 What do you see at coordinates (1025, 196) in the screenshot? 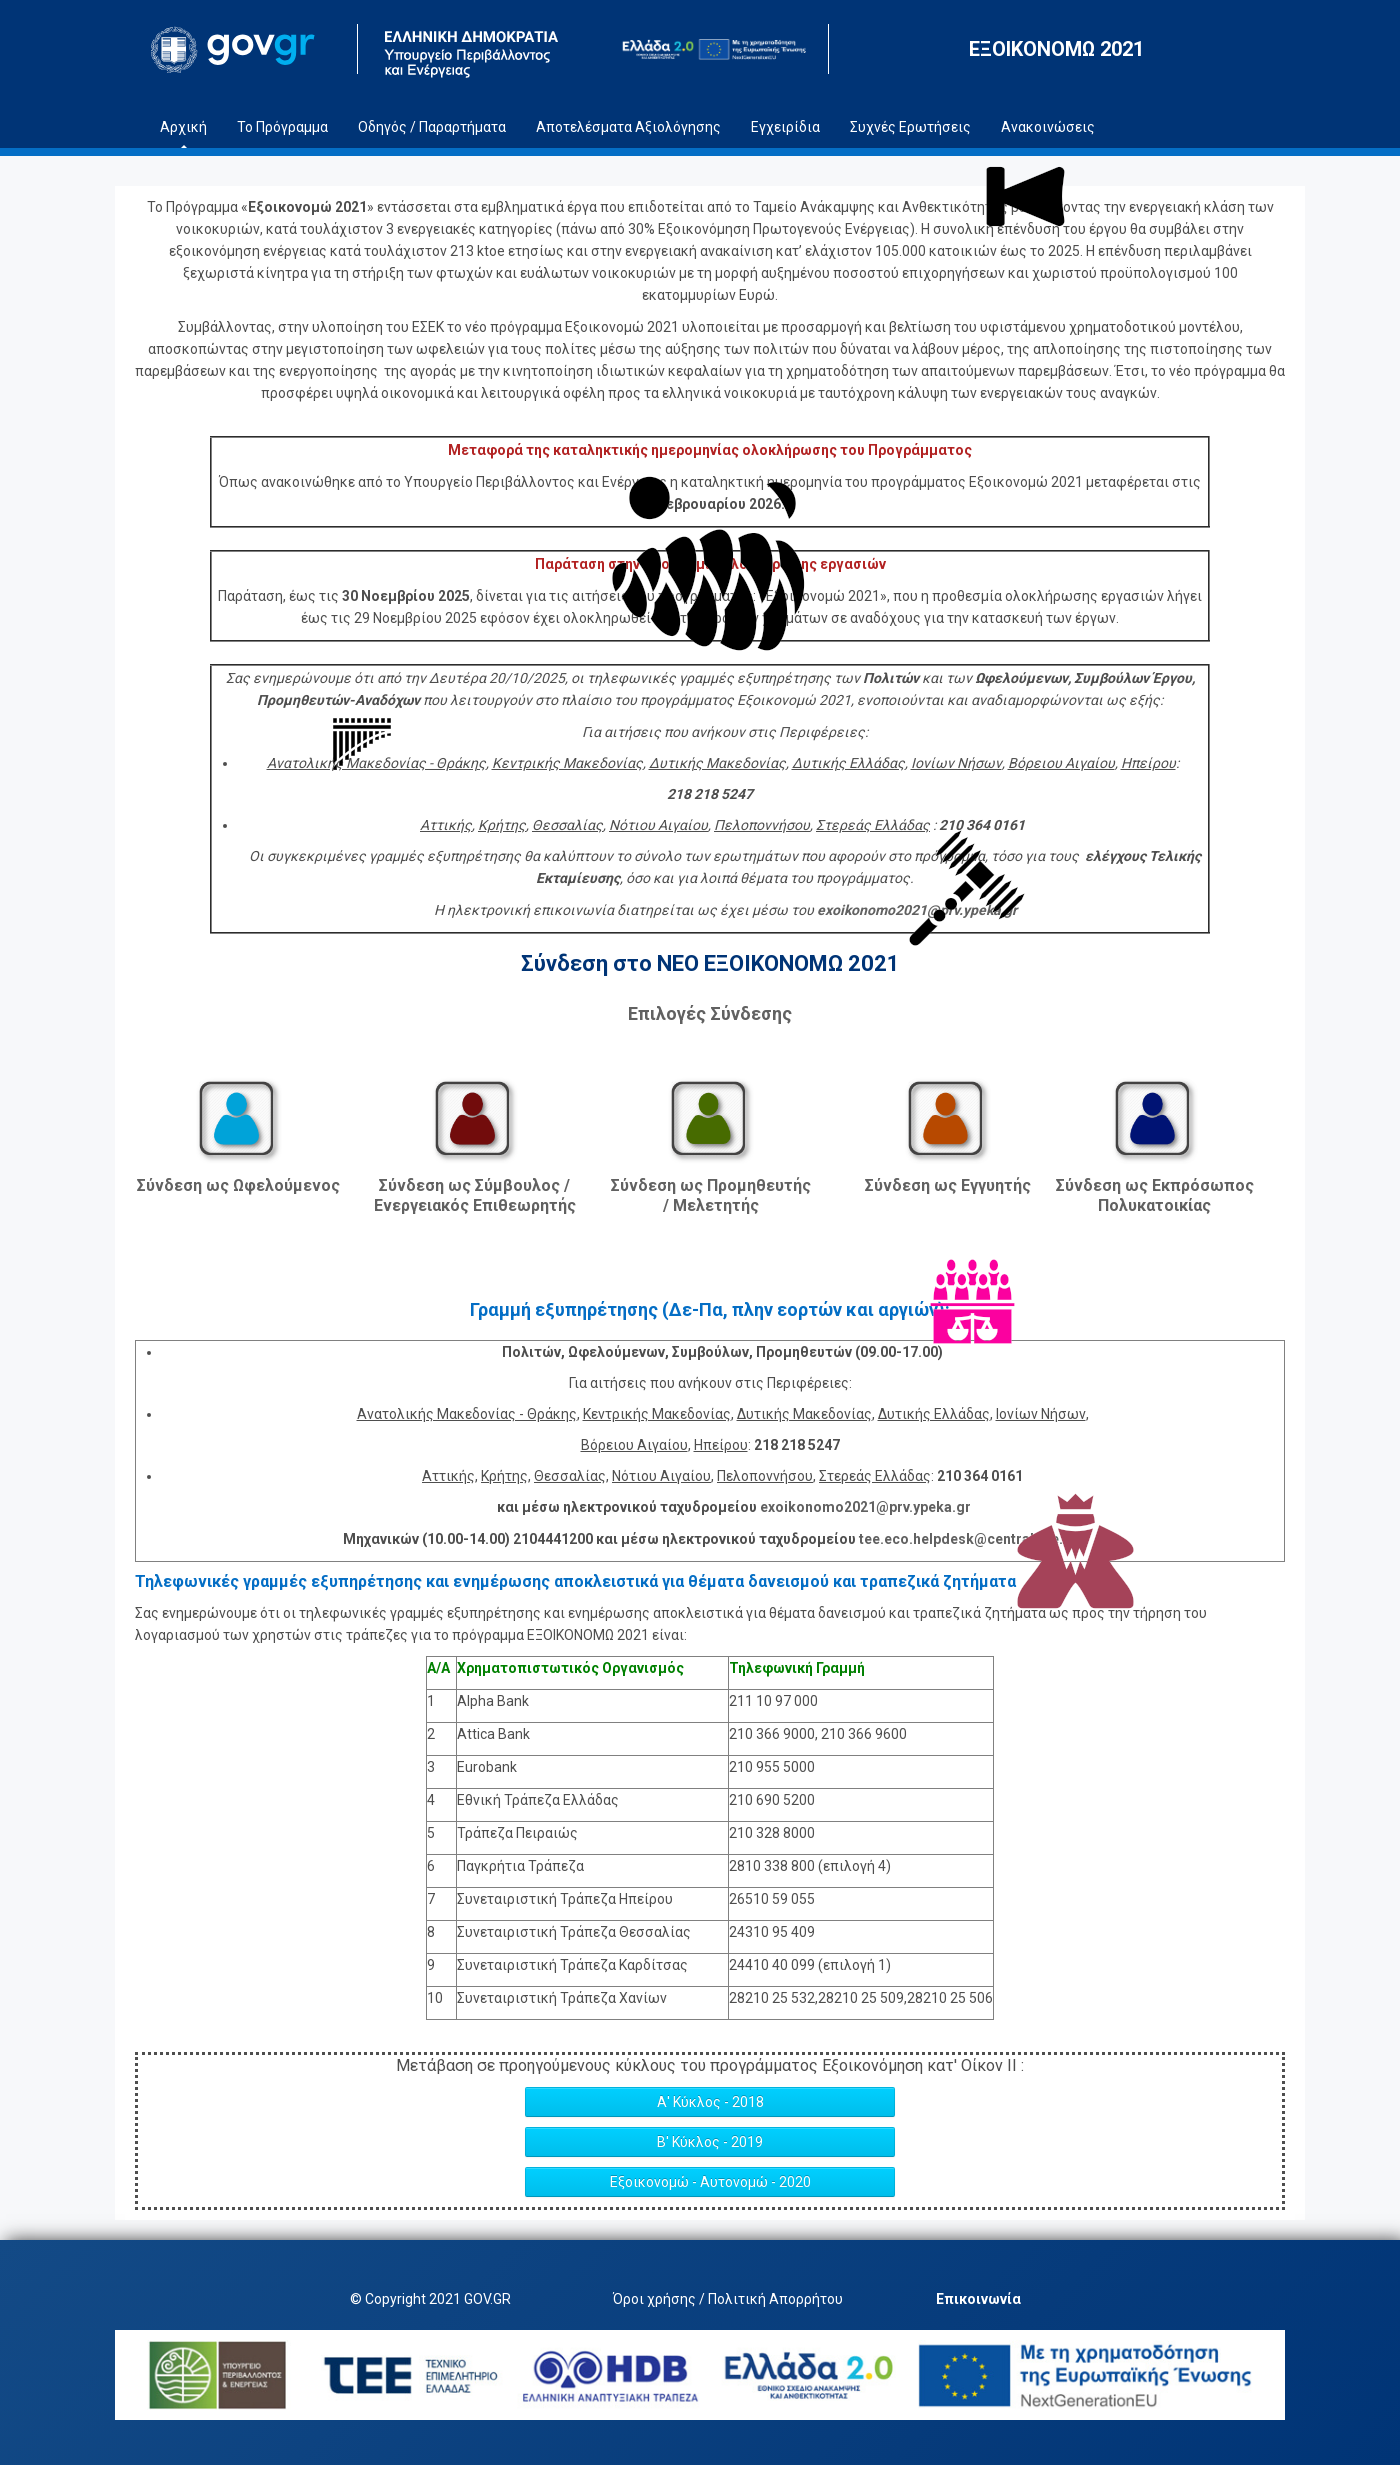
I see `go to previous track or media` at bounding box center [1025, 196].